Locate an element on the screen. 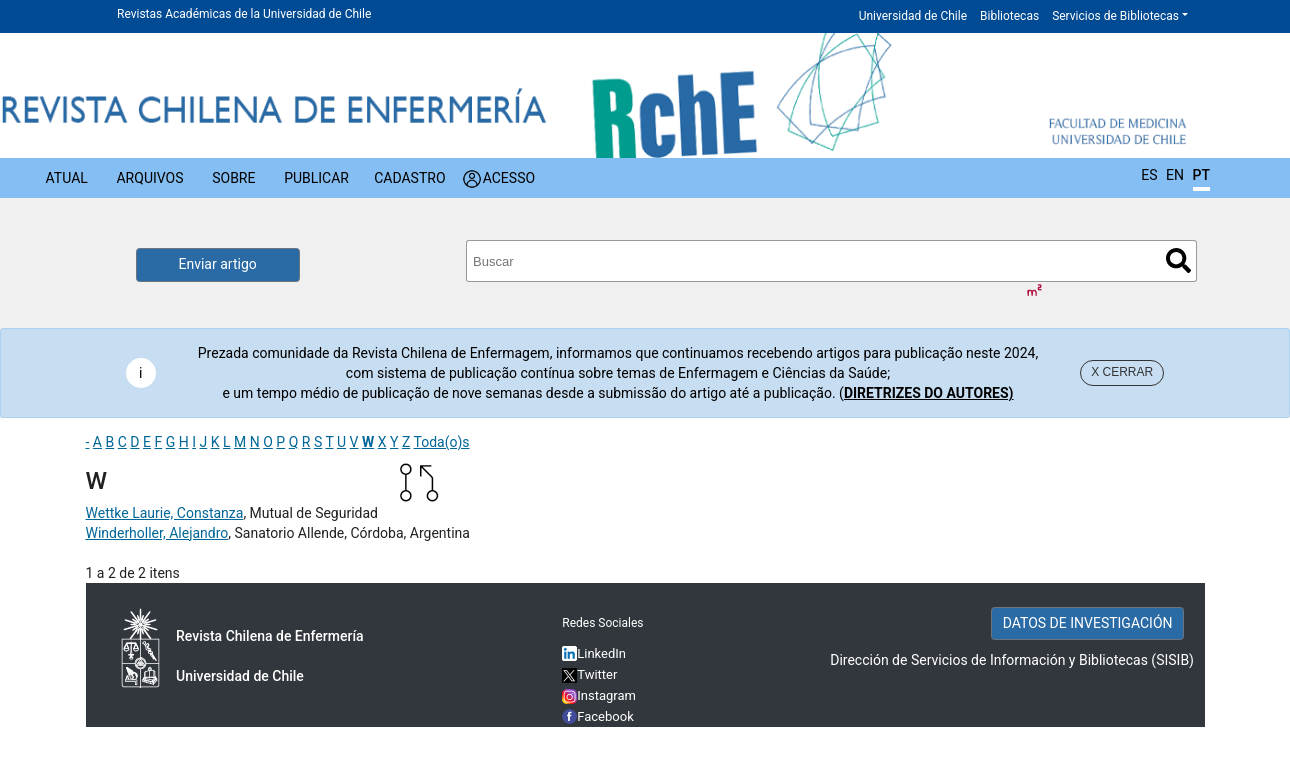  display area measurement in square meters is located at coordinates (1034, 290).